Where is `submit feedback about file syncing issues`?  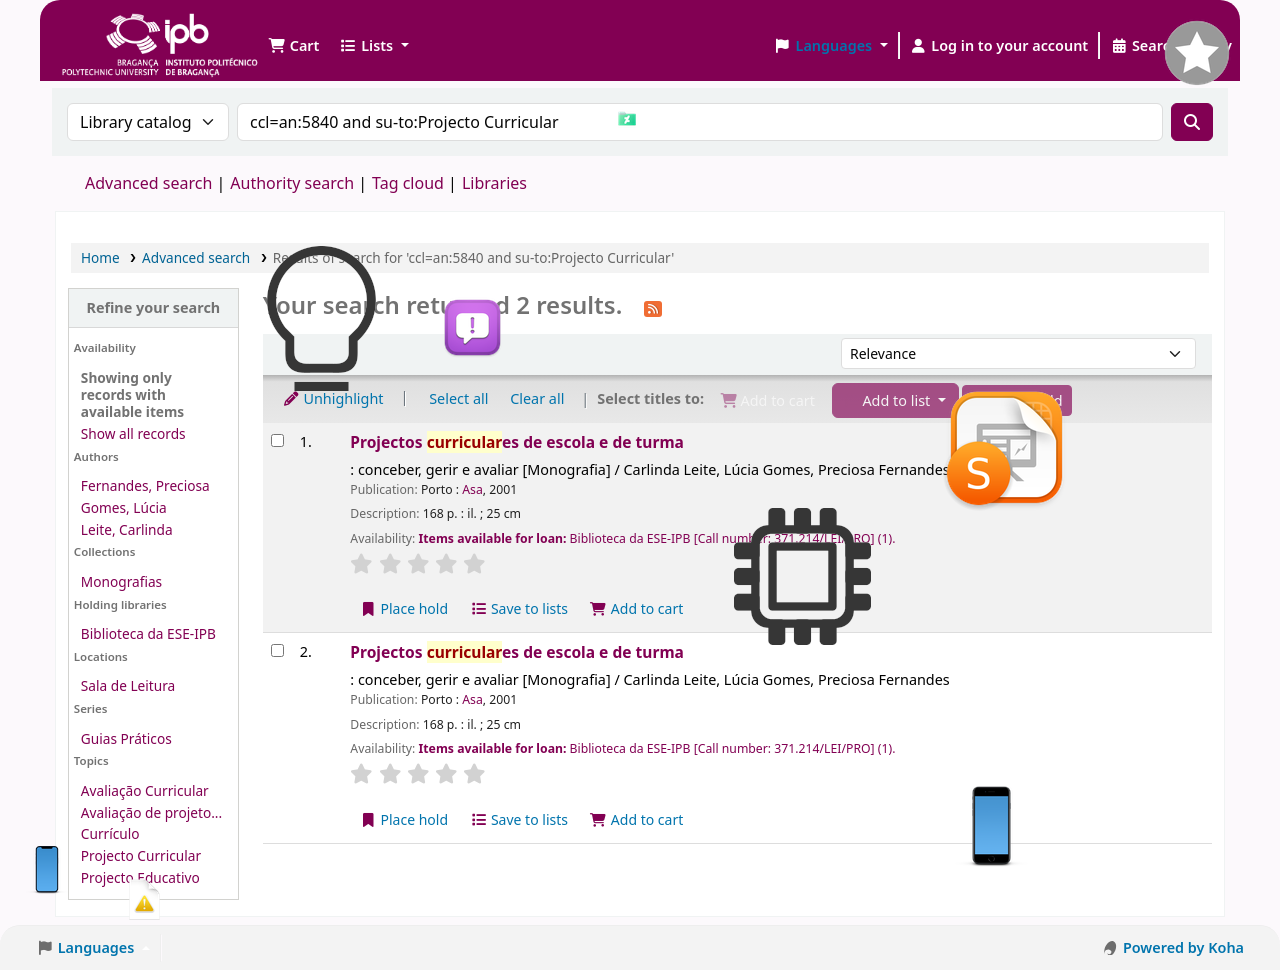 submit feedback about file syncing issues is located at coordinates (472, 327).